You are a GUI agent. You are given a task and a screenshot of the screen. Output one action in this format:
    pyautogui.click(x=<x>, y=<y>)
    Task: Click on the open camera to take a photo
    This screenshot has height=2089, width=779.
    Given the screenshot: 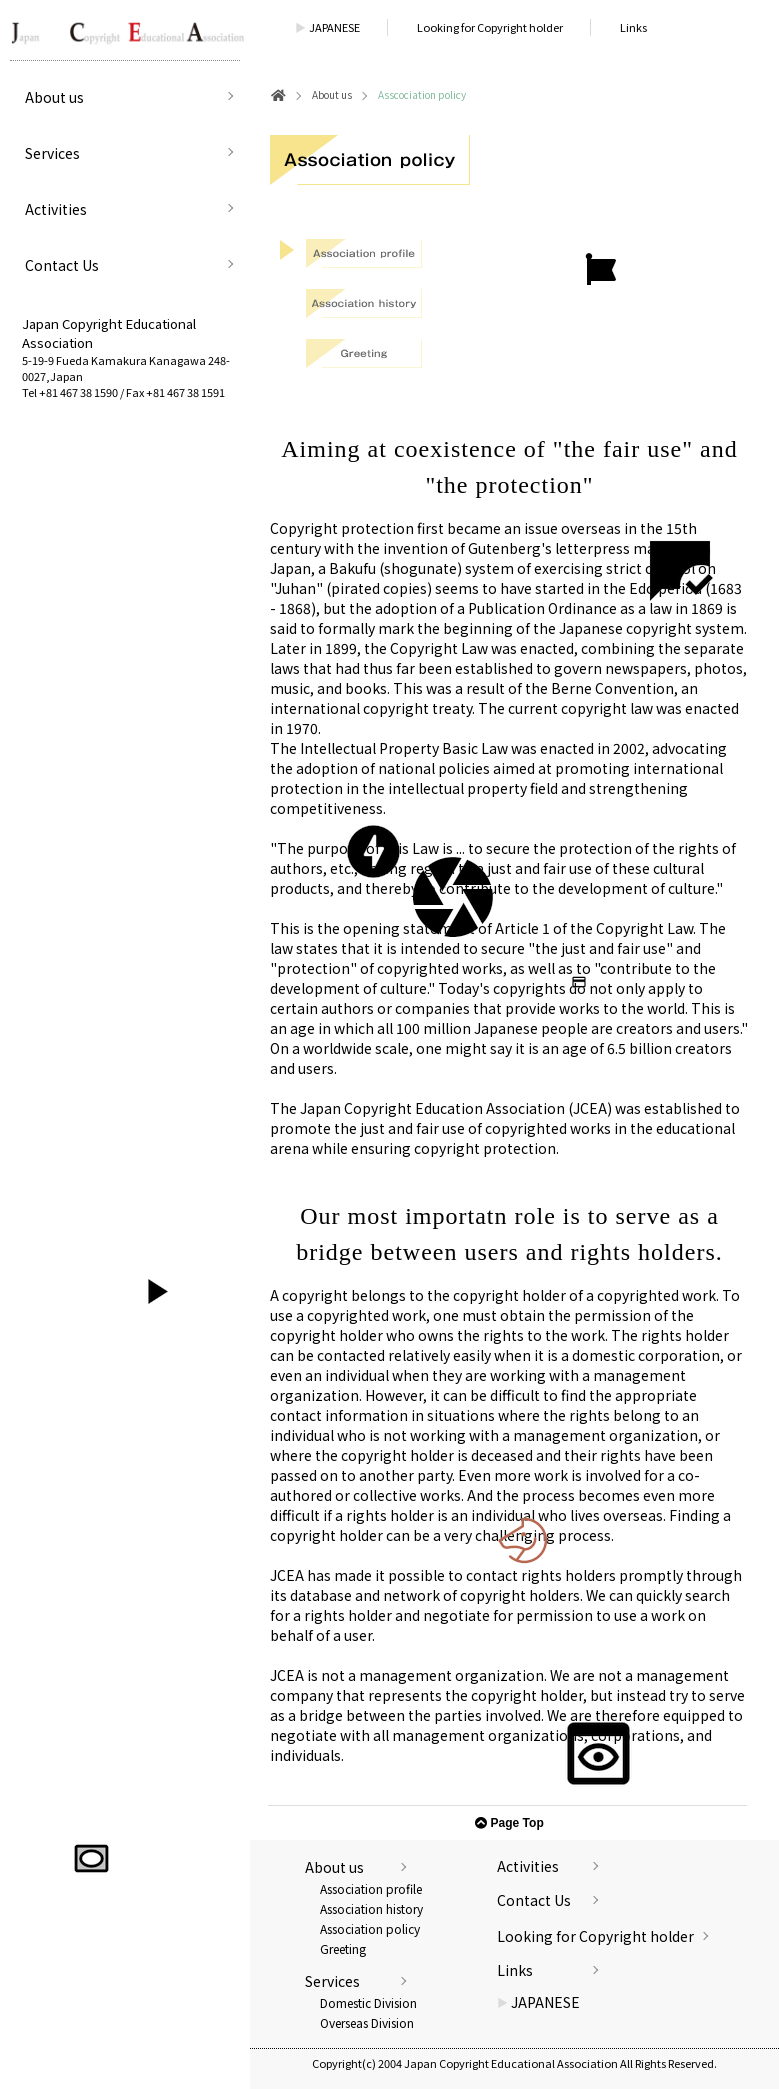 What is the action you would take?
    pyautogui.click(x=453, y=897)
    